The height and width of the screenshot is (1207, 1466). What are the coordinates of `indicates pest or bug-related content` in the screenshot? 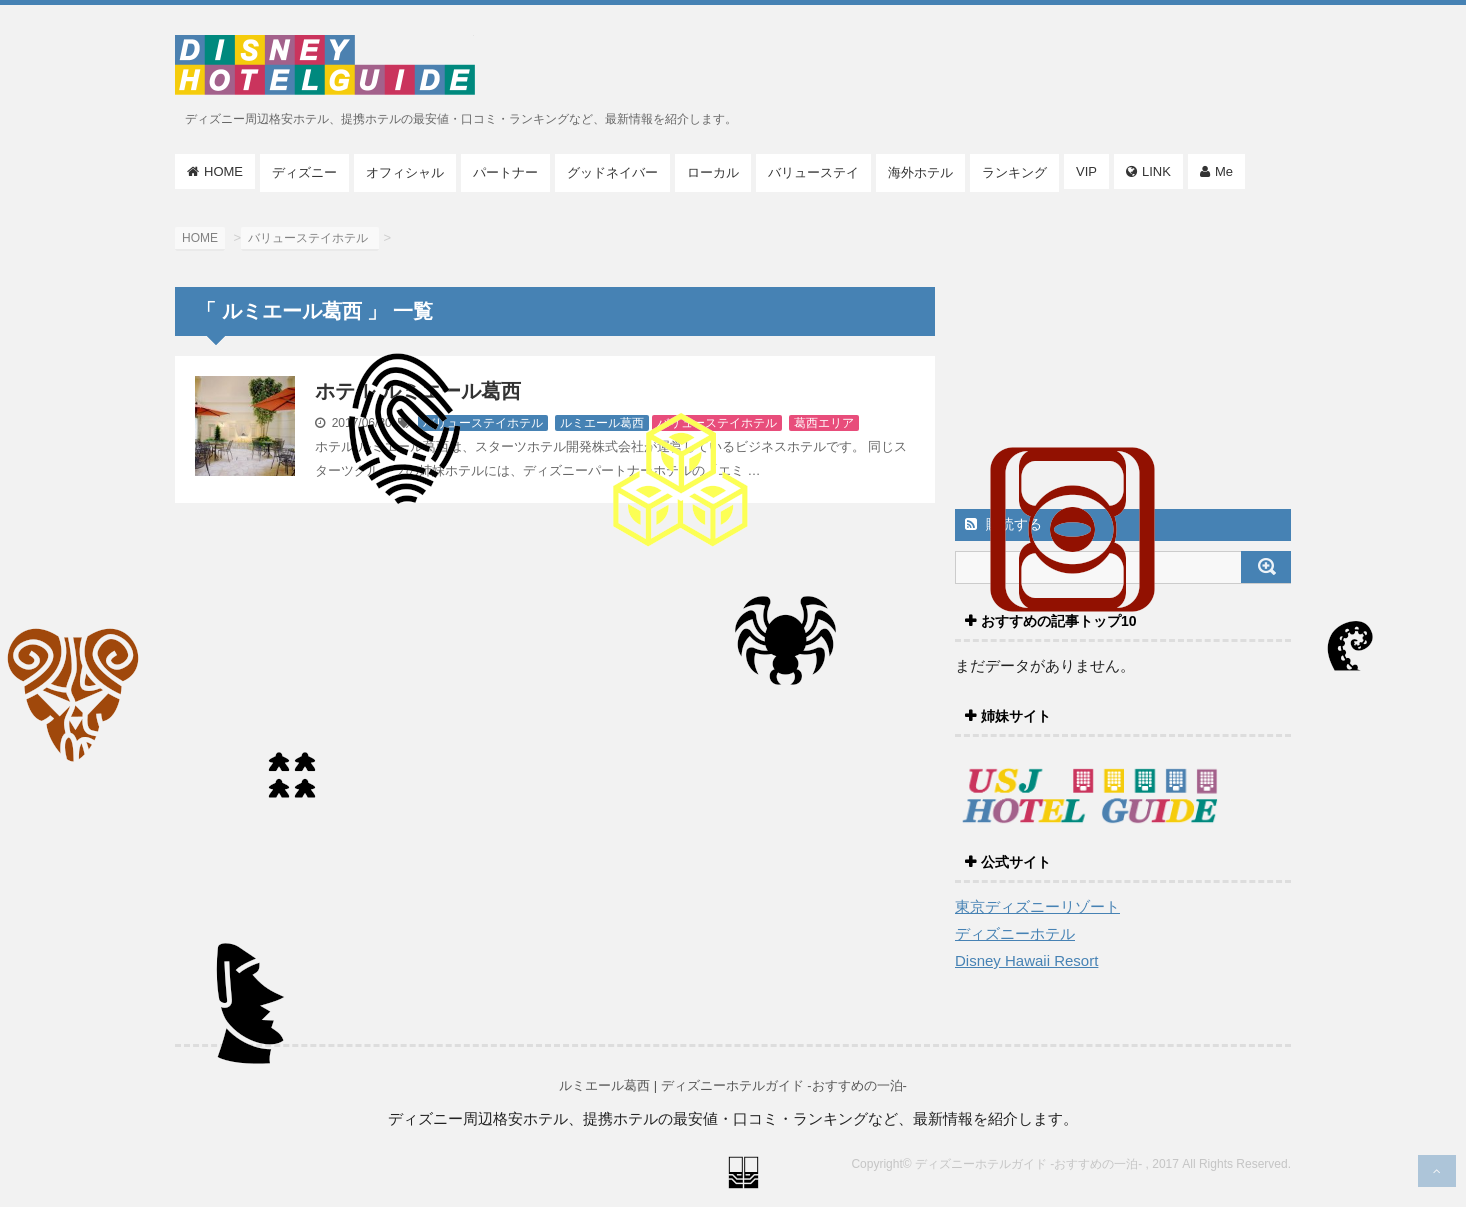 It's located at (785, 637).